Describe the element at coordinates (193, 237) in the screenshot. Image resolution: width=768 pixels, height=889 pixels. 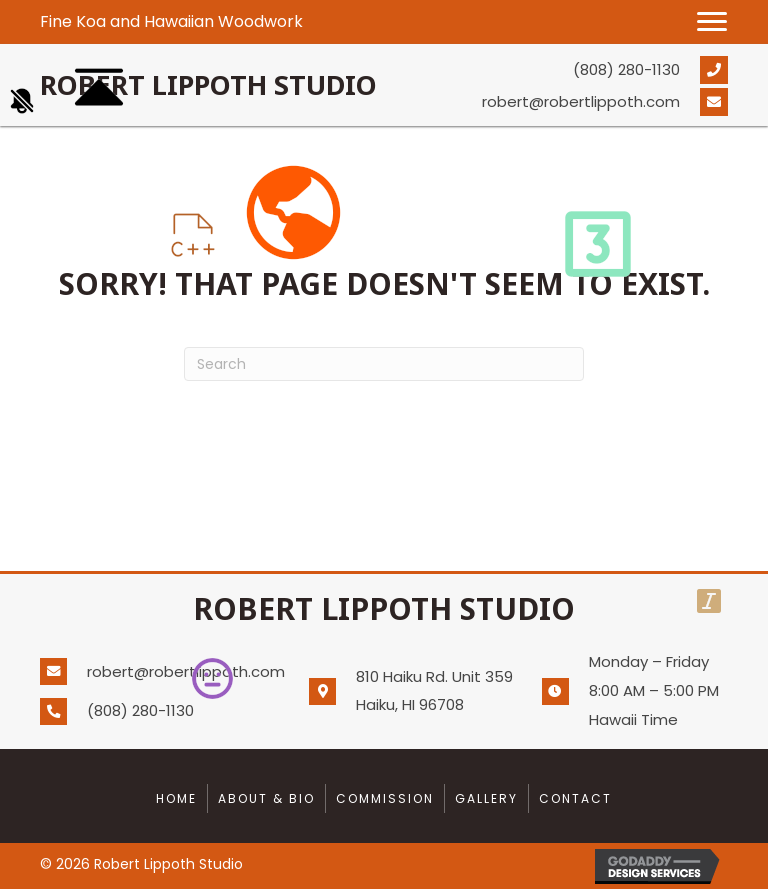
I see `open a C++ source file` at that location.